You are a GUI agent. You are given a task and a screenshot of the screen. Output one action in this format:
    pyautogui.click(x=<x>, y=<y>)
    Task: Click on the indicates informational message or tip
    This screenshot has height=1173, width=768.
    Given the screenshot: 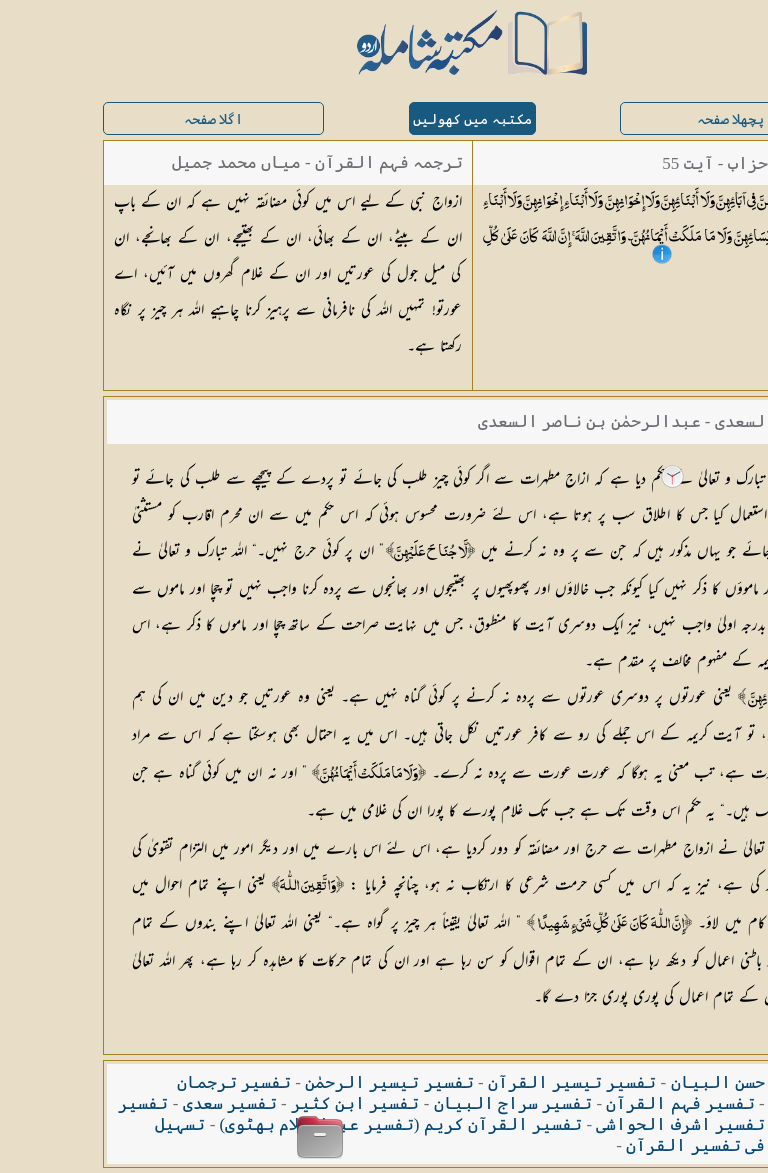 What is the action you would take?
    pyautogui.click(x=662, y=254)
    